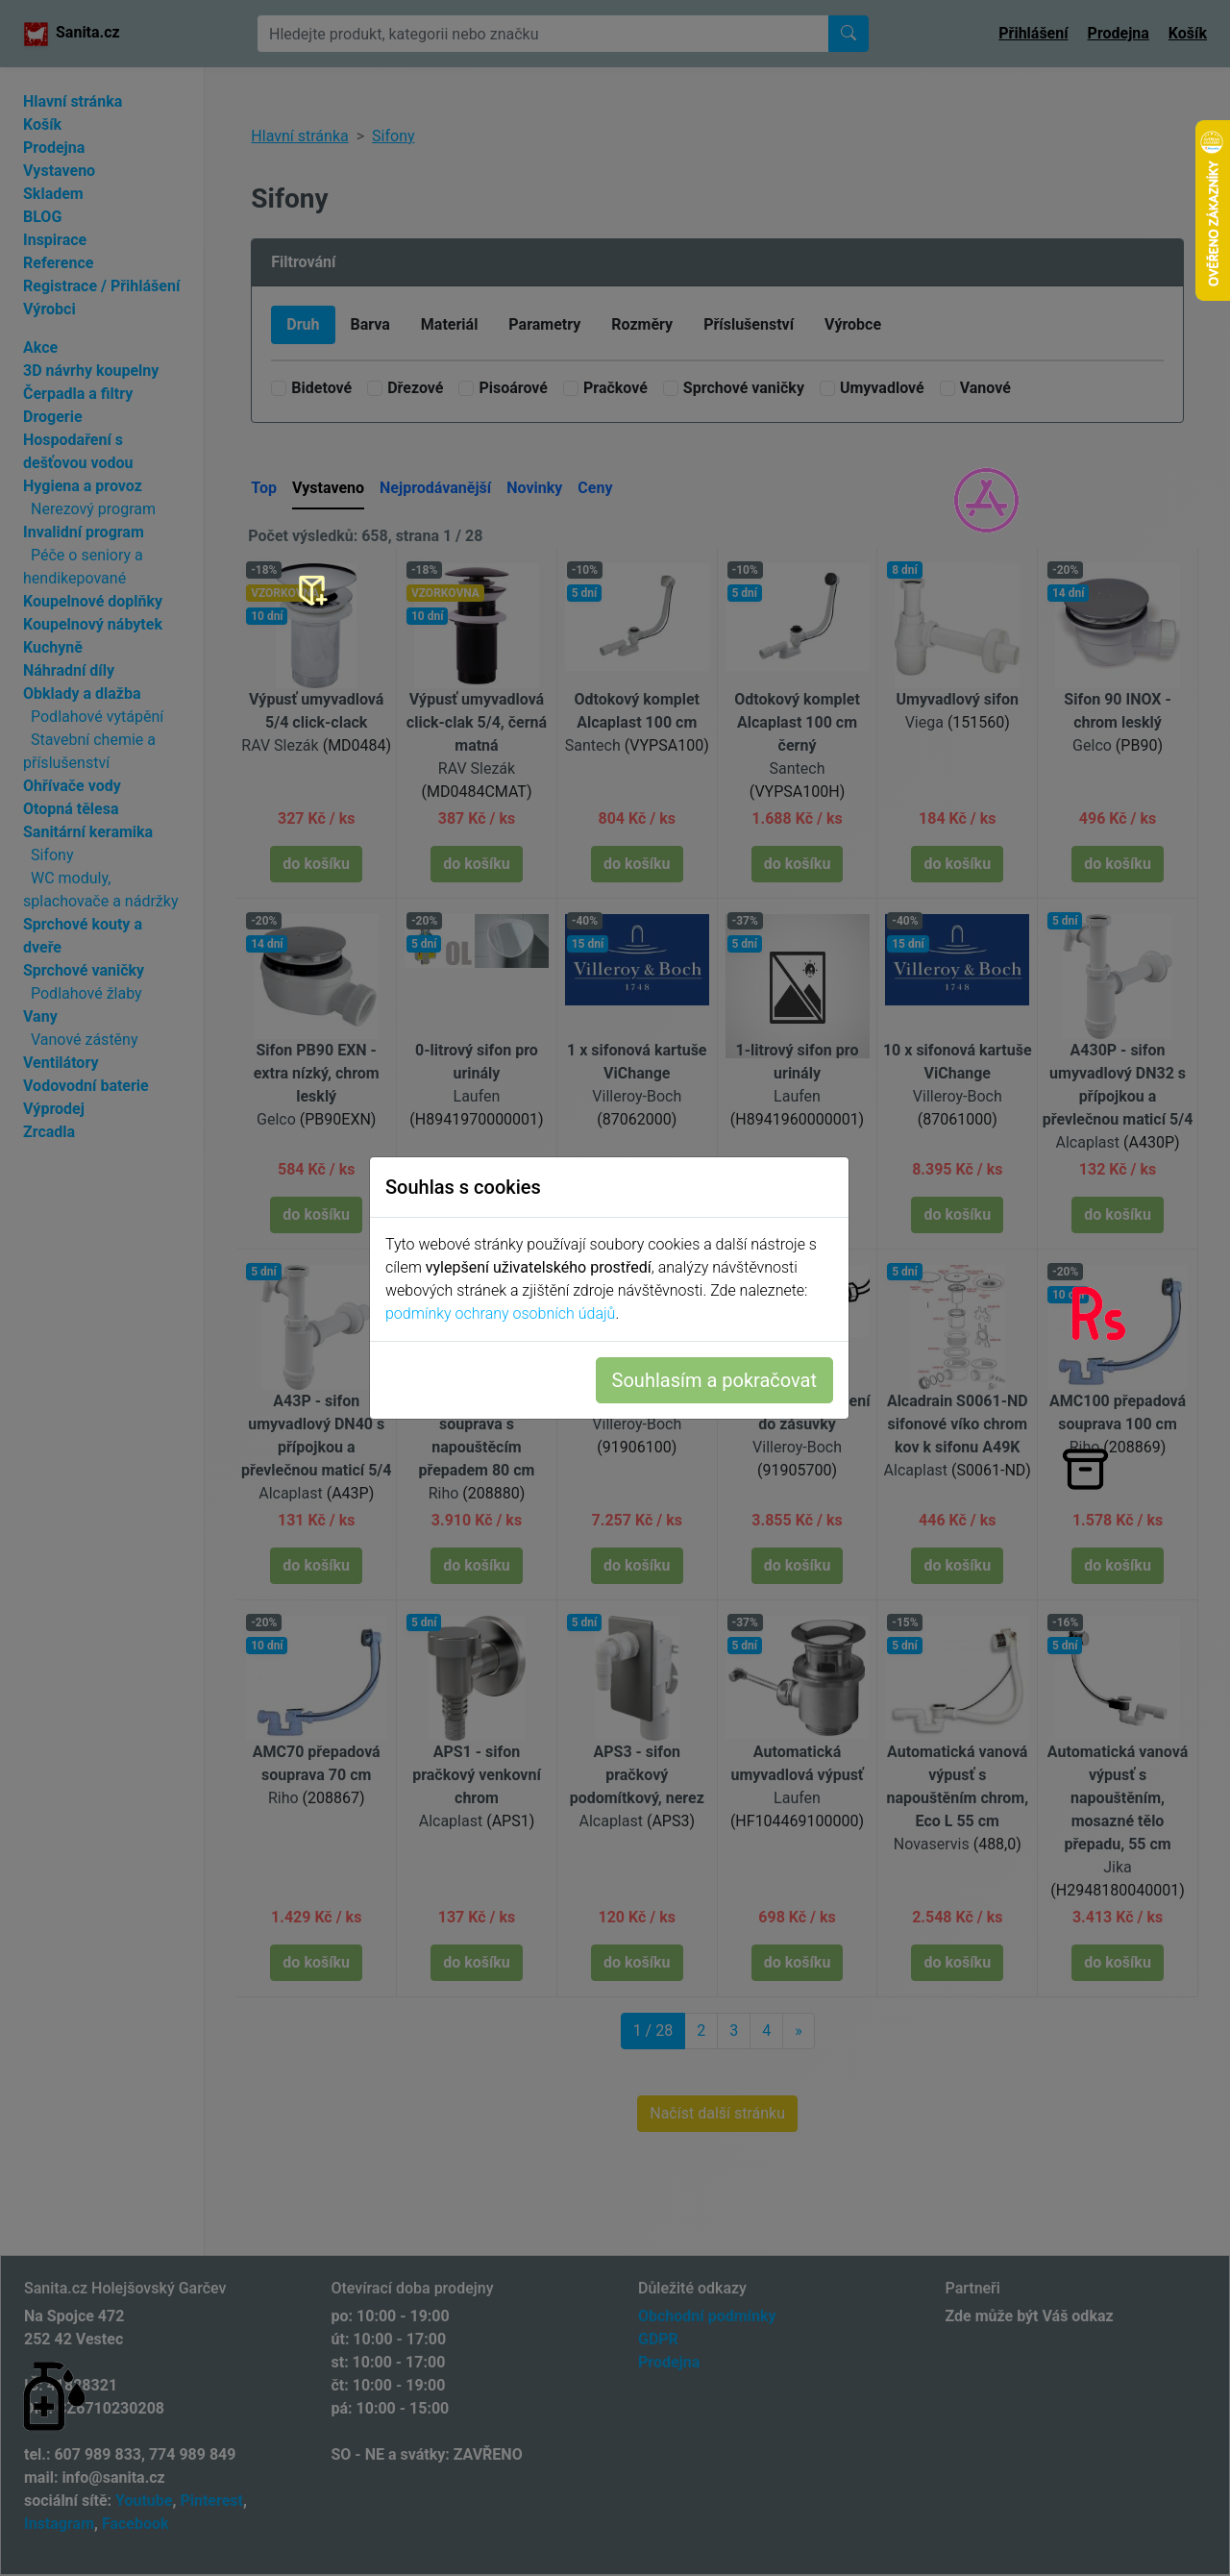  I want to click on open the Apple App Store, so click(986, 500).